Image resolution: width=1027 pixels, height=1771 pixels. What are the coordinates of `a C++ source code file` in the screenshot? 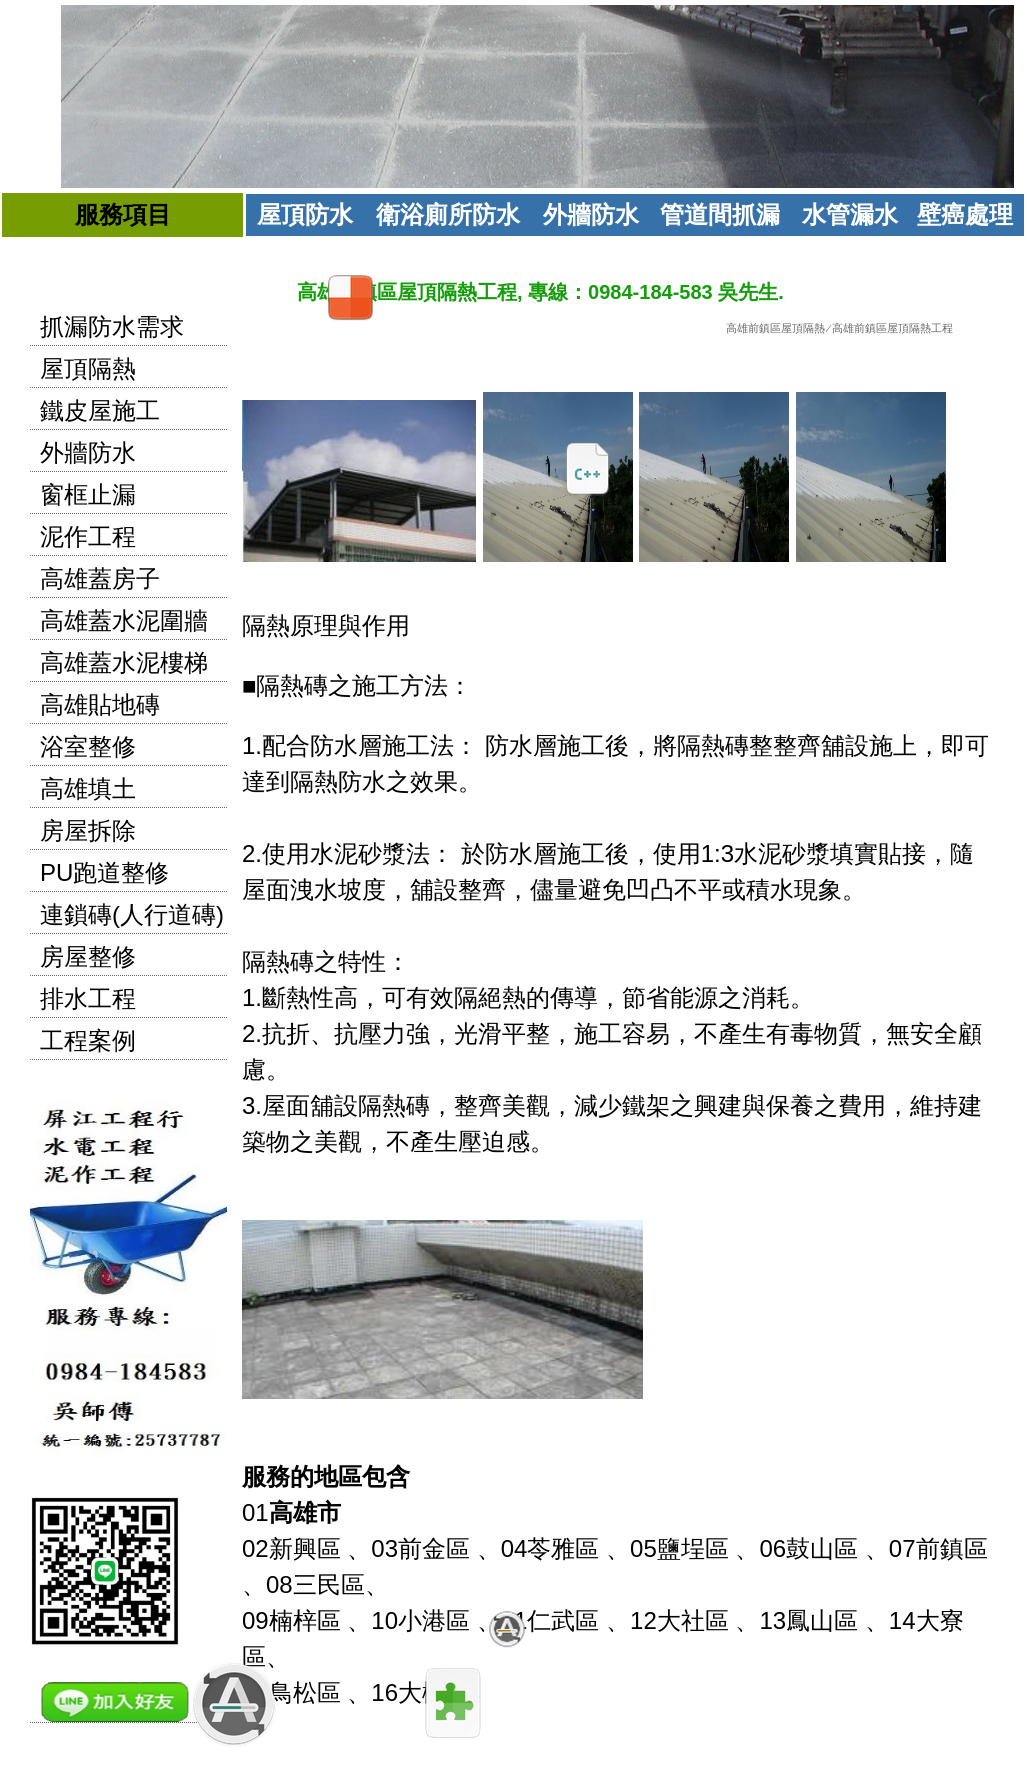 It's located at (587, 468).